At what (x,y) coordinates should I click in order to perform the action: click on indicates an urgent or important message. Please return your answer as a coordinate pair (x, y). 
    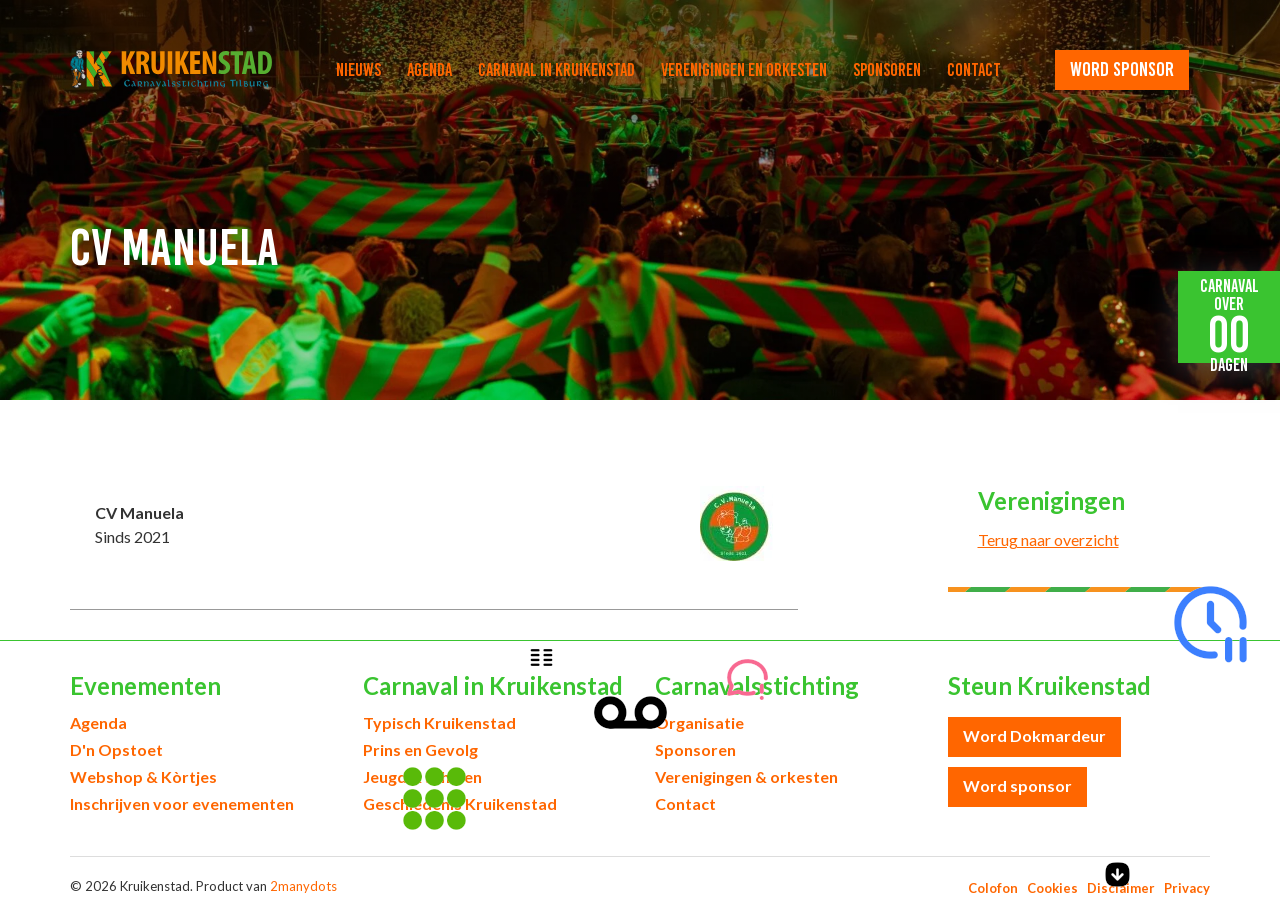
    Looking at the image, I should click on (747, 677).